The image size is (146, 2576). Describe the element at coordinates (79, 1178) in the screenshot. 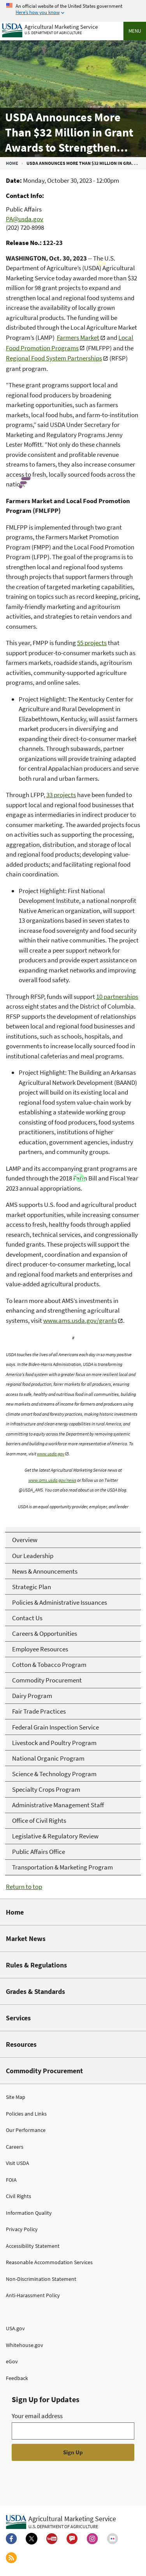

I see `open hoppscotch api testing tool` at that location.